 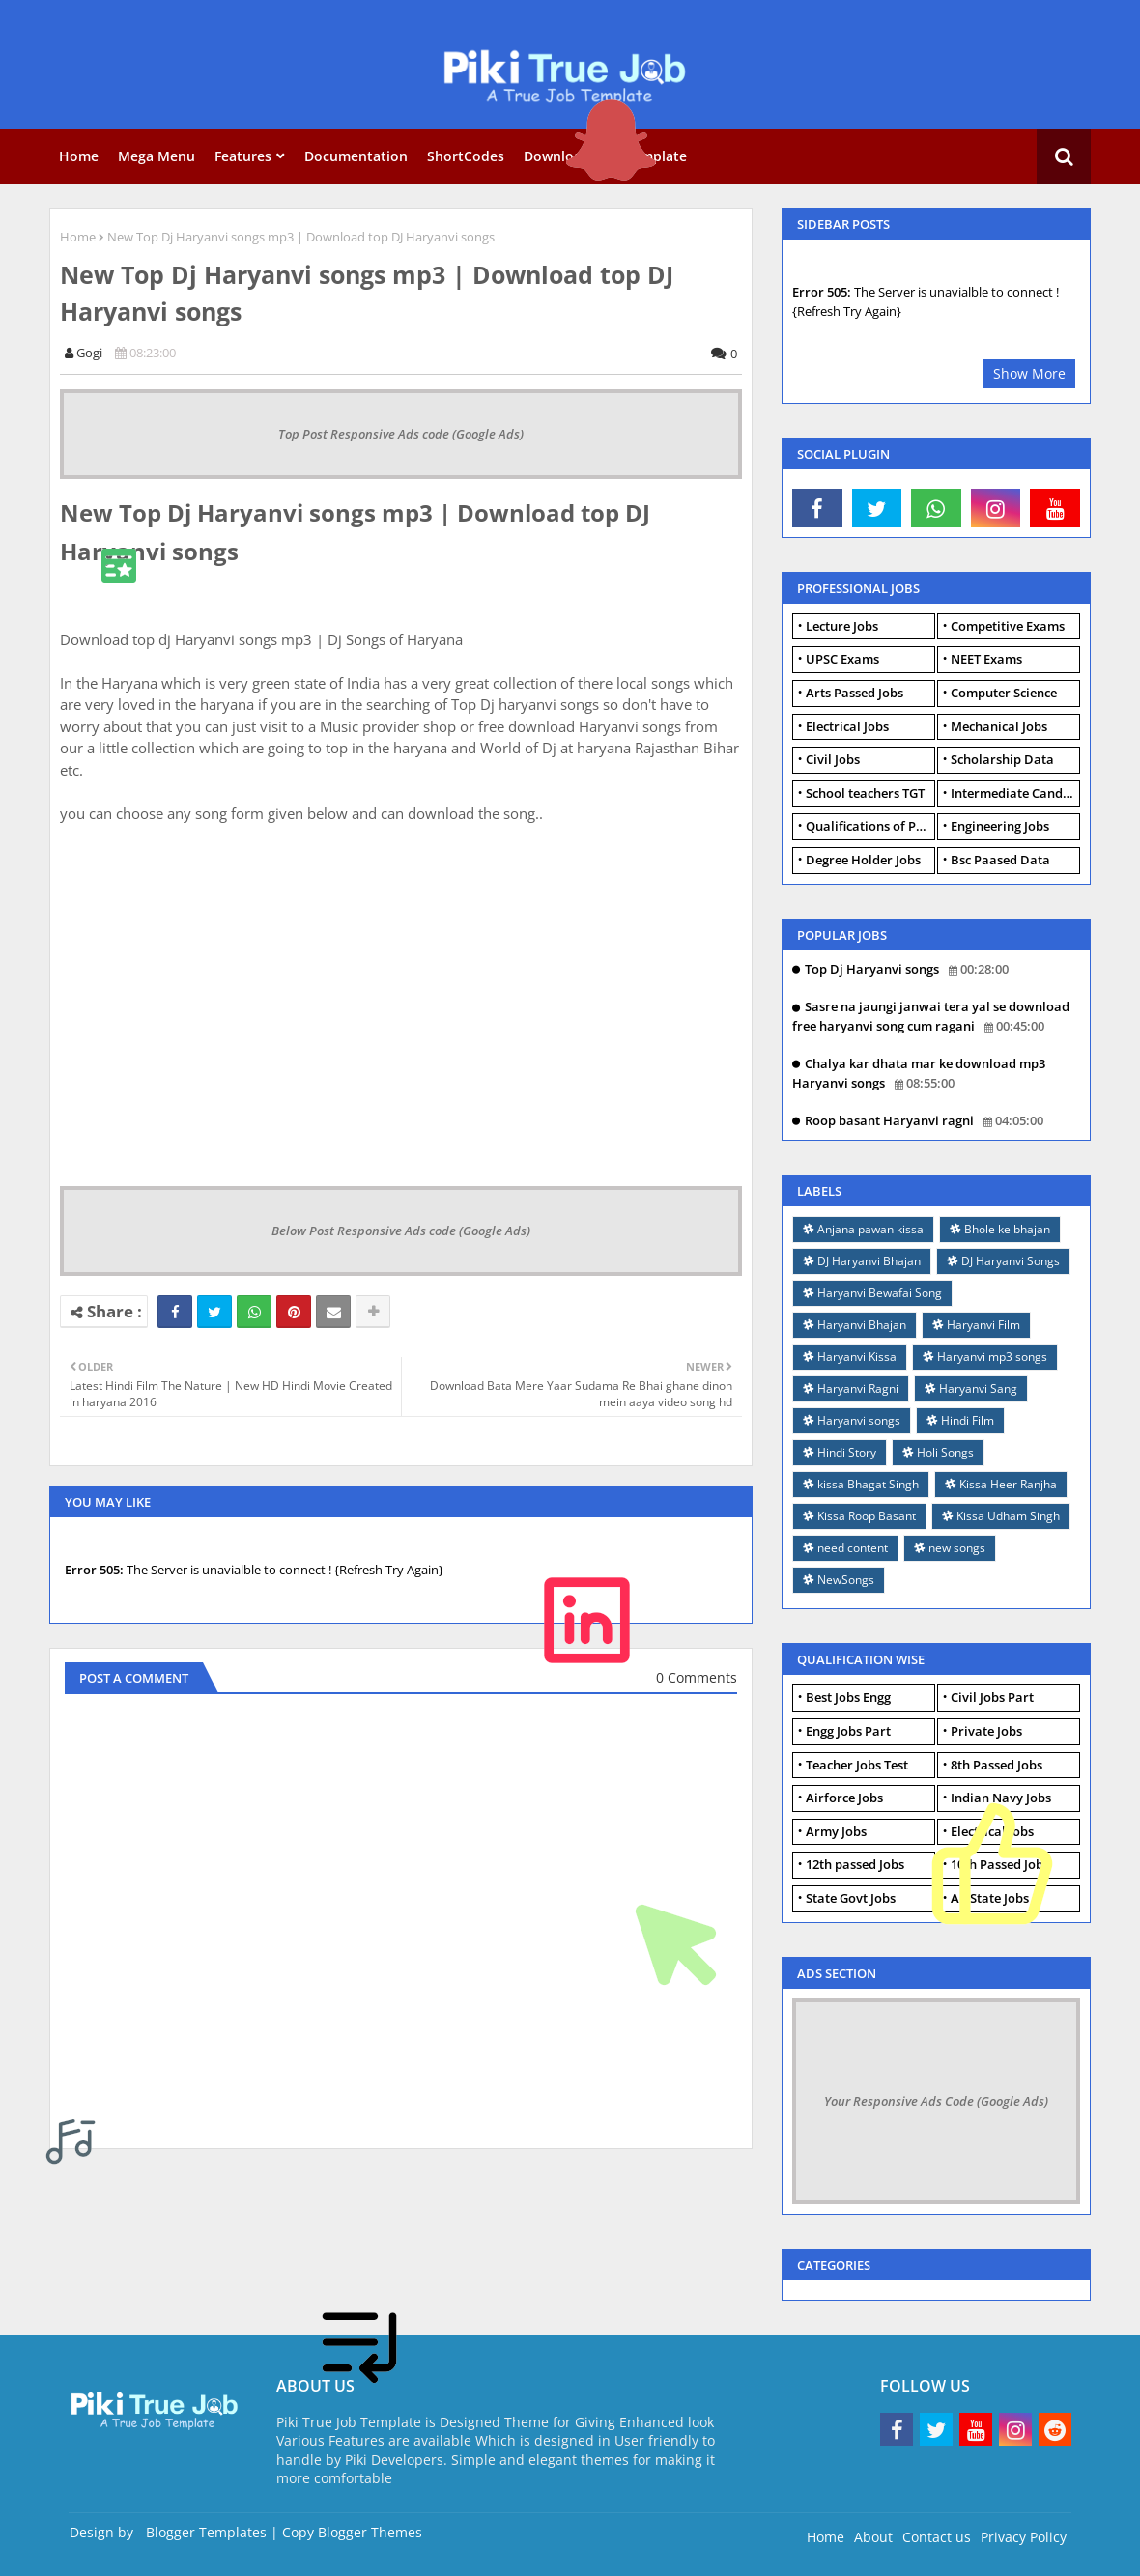 I want to click on open LinkedIn profile or app, so click(x=586, y=1620).